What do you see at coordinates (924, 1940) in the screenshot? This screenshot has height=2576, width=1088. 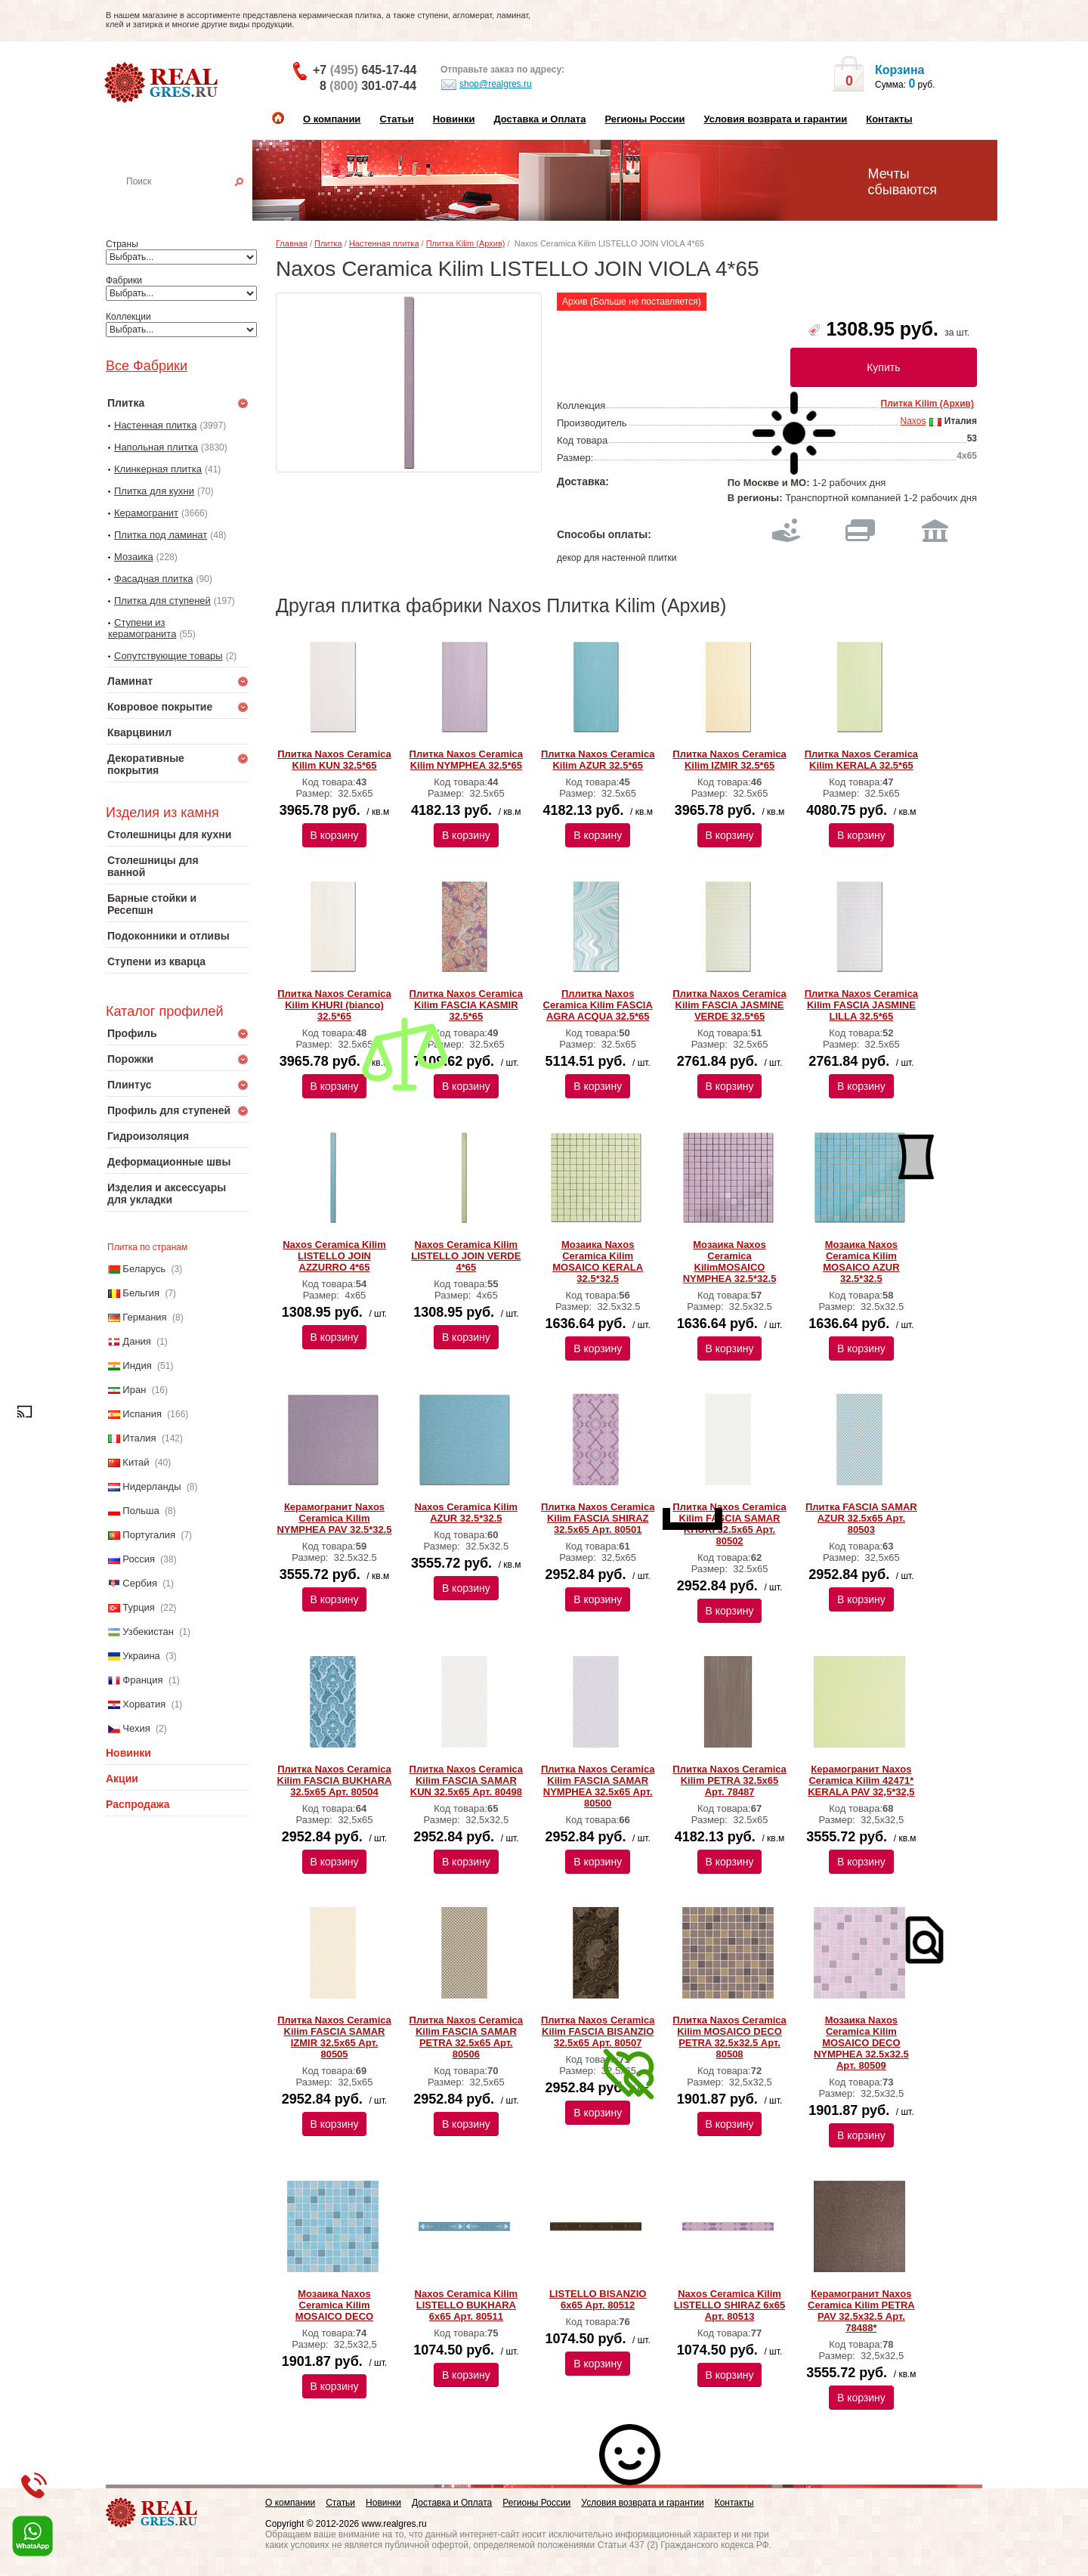 I see `search within the current document` at bounding box center [924, 1940].